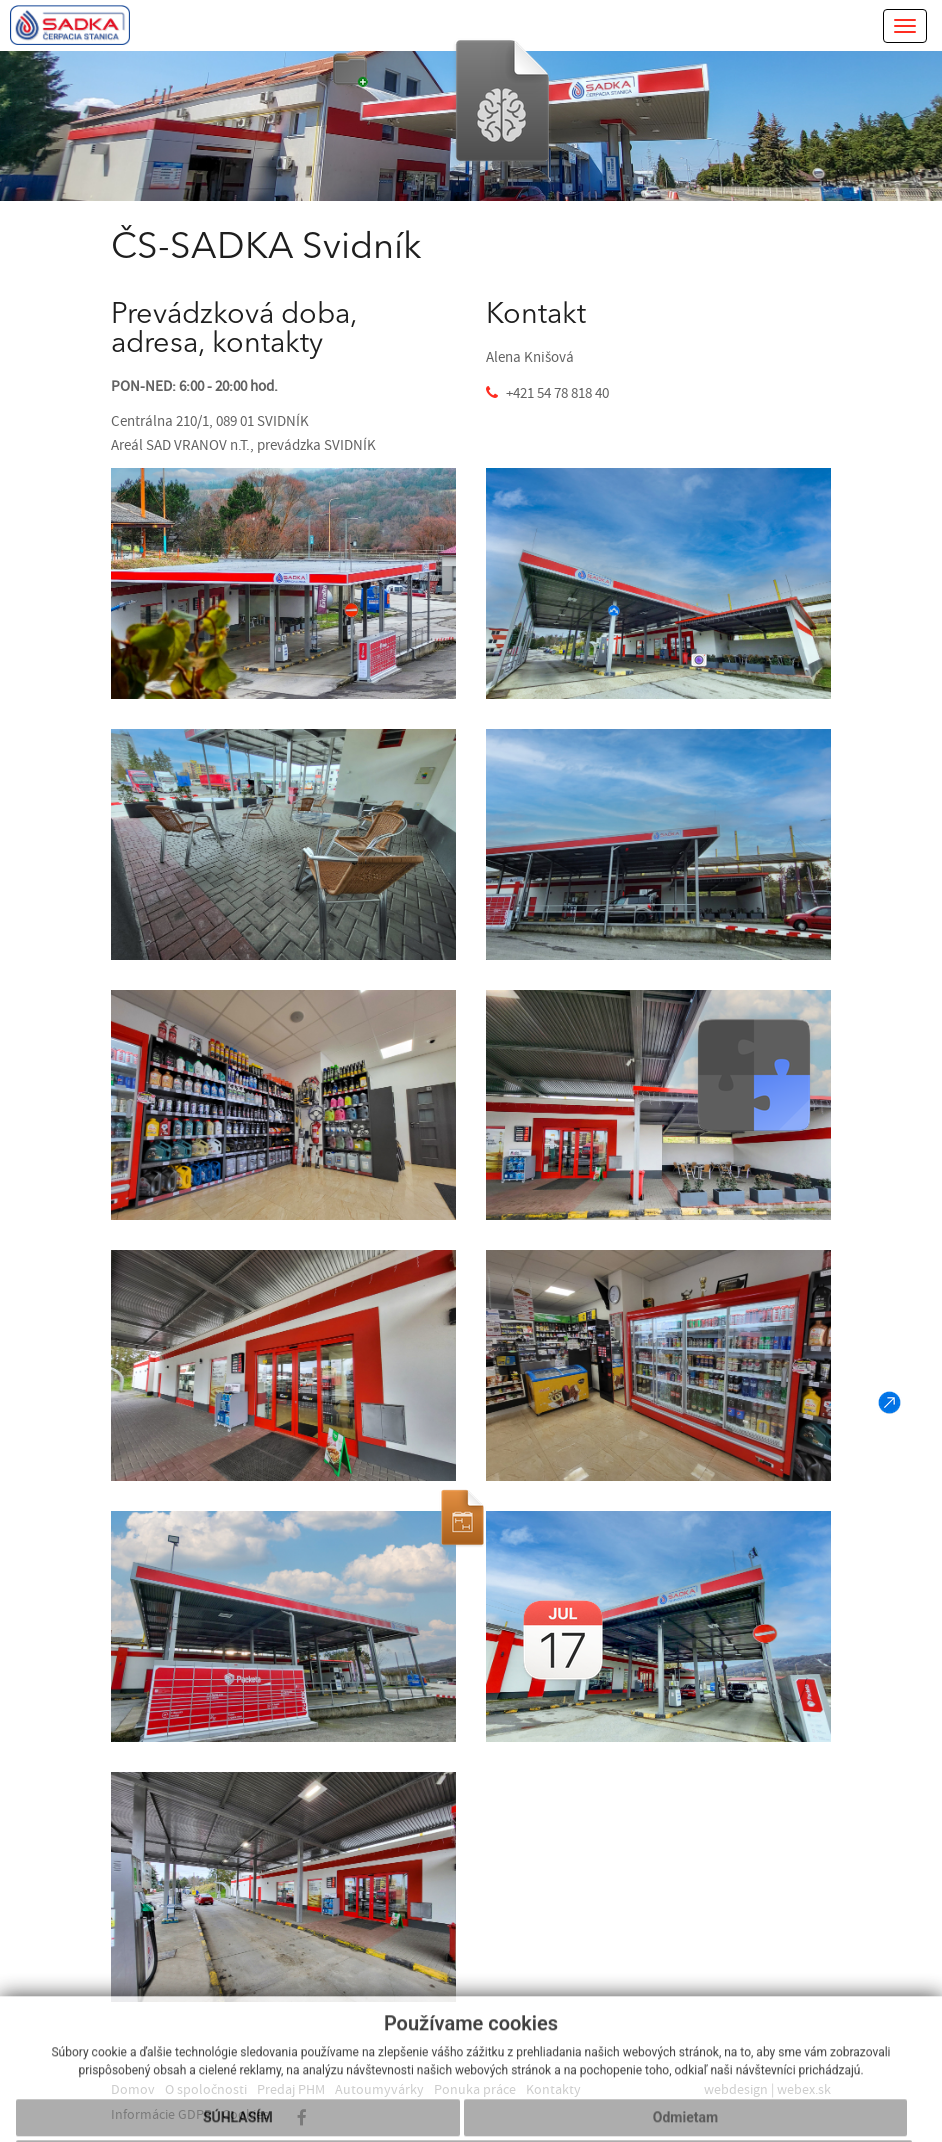 The image size is (942, 2142). Describe the element at coordinates (754, 1075) in the screenshot. I see `add or manage bluetooth plugins` at that location.